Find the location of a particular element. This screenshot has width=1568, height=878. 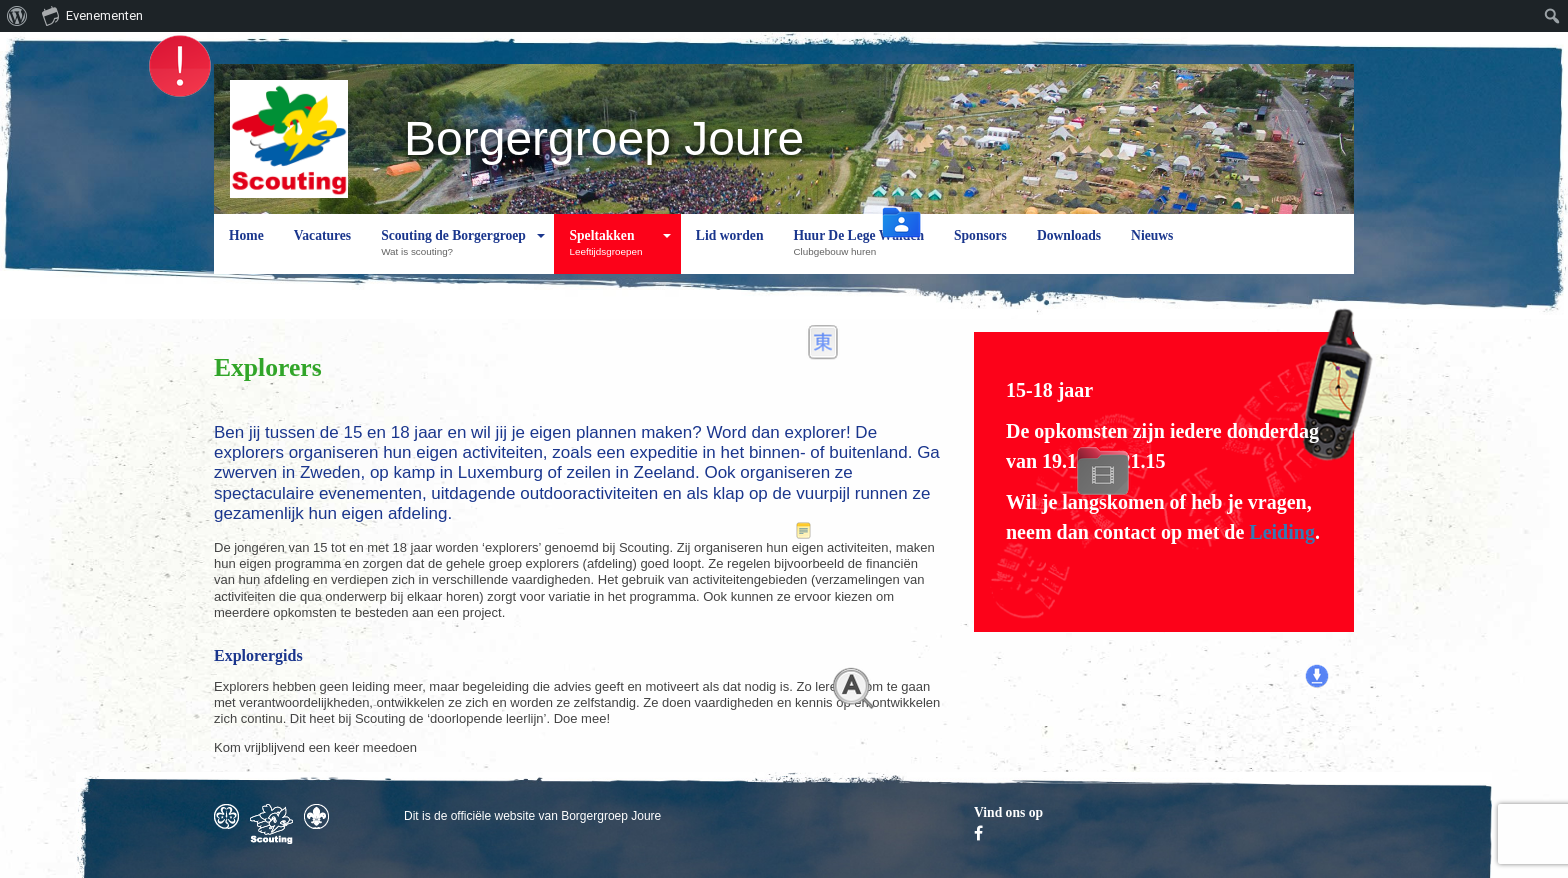

open bijiben notes app is located at coordinates (803, 530).